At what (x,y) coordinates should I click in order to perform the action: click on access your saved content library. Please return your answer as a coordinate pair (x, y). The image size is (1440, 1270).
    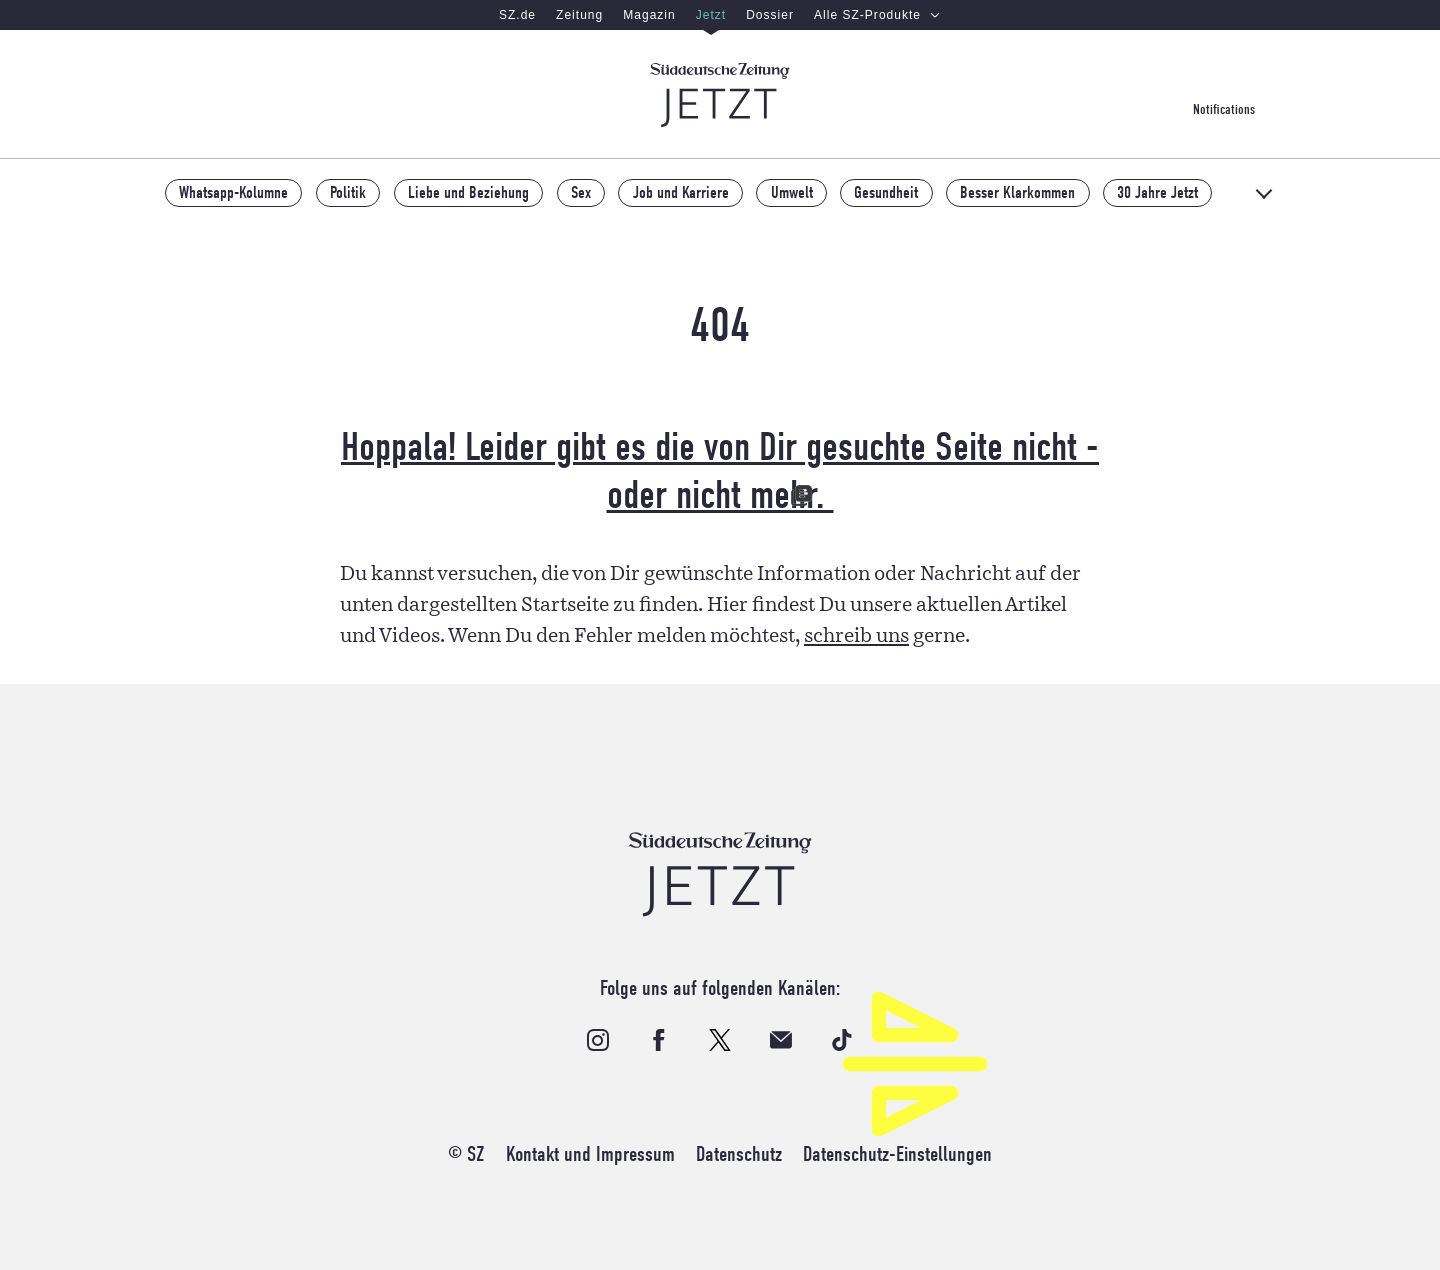
    Looking at the image, I should click on (801, 495).